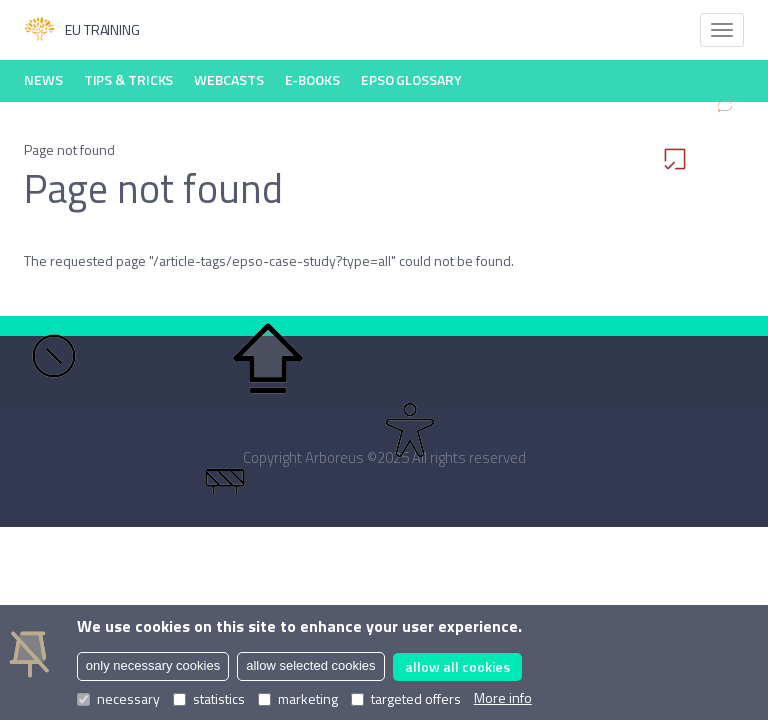  I want to click on indicates a prohibited or restricted action, so click(54, 356).